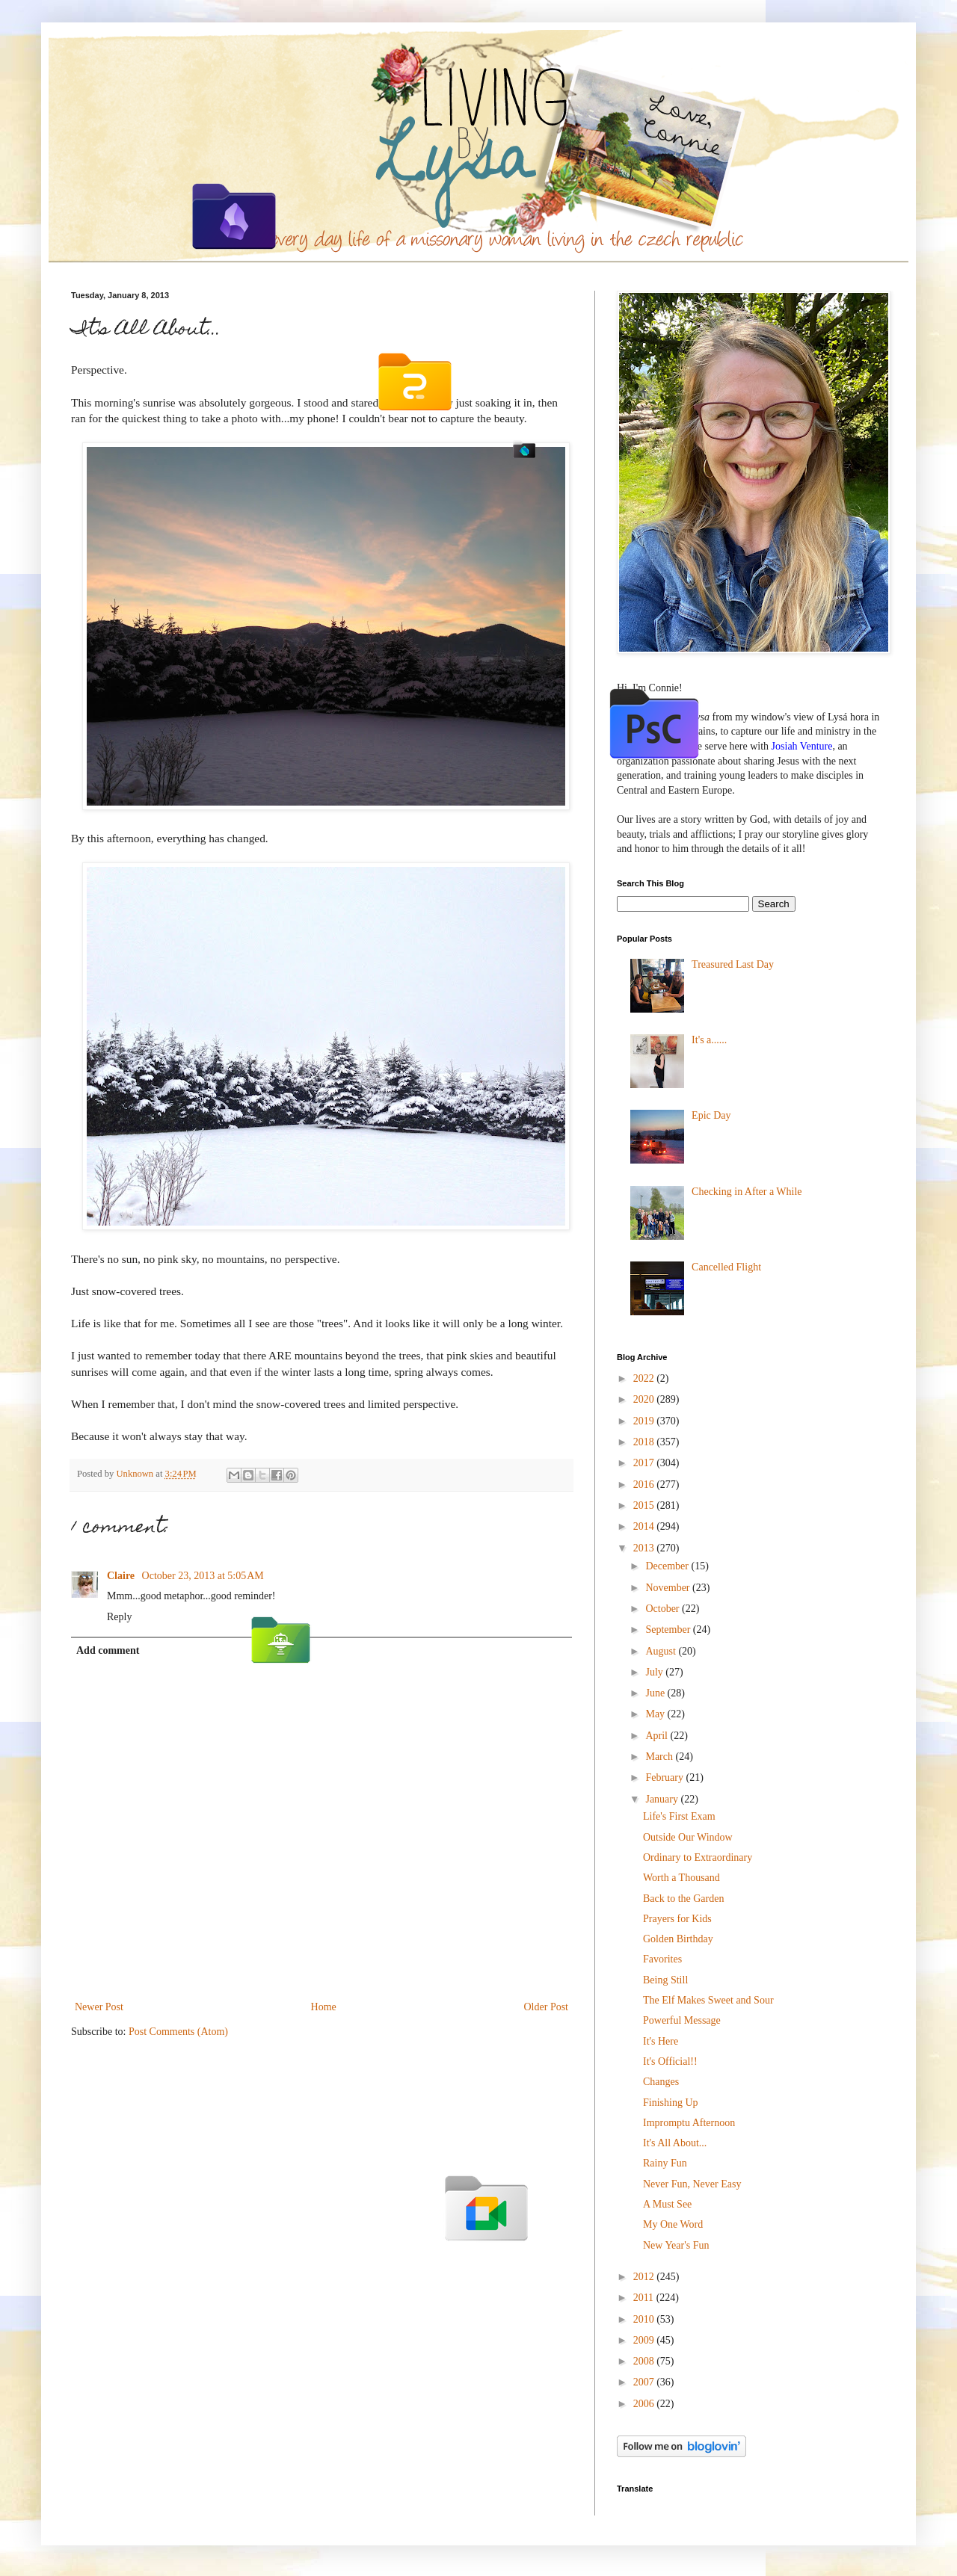  What do you see at coordinates (233, 218) in the screenshot?
I see `open obsidian vault folder` at bounding box center [233, 218].